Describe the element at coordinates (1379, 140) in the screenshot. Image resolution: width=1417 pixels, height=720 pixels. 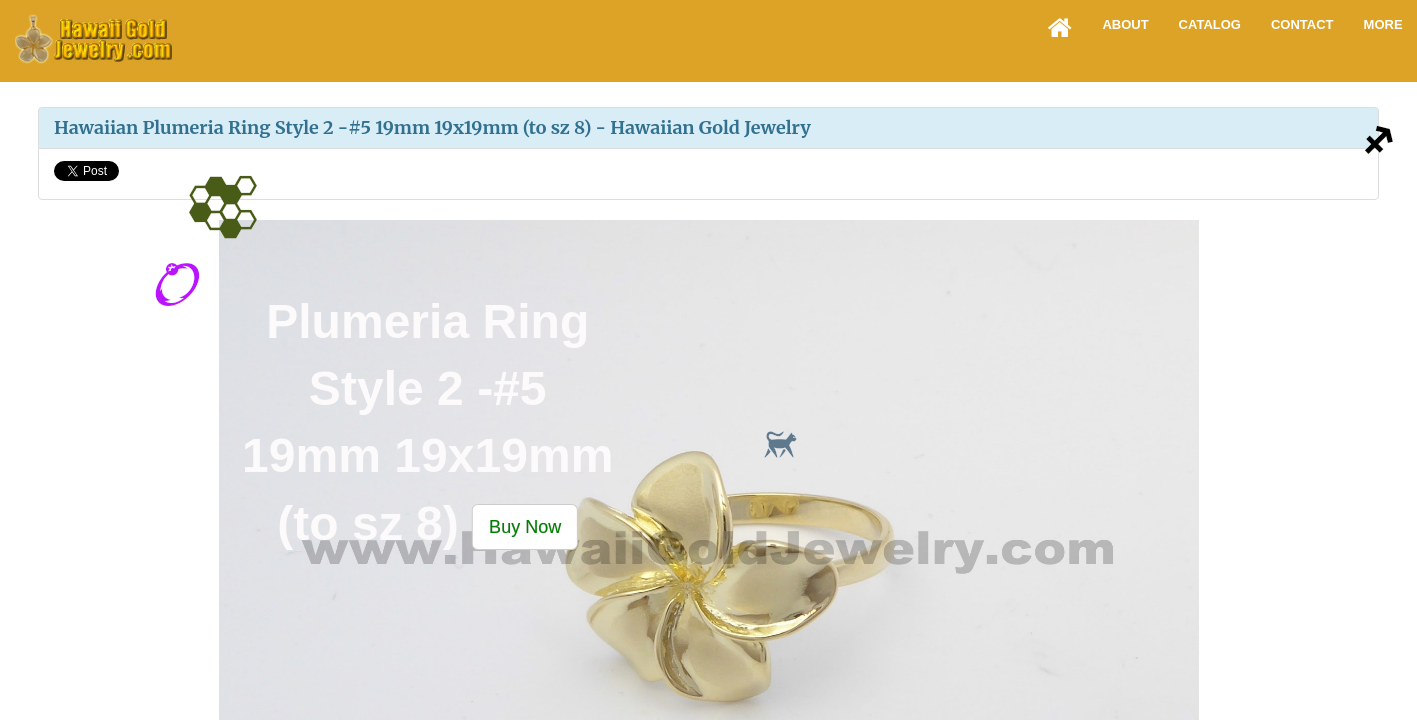
I see `view sagittarius zodiac sign` at that location.